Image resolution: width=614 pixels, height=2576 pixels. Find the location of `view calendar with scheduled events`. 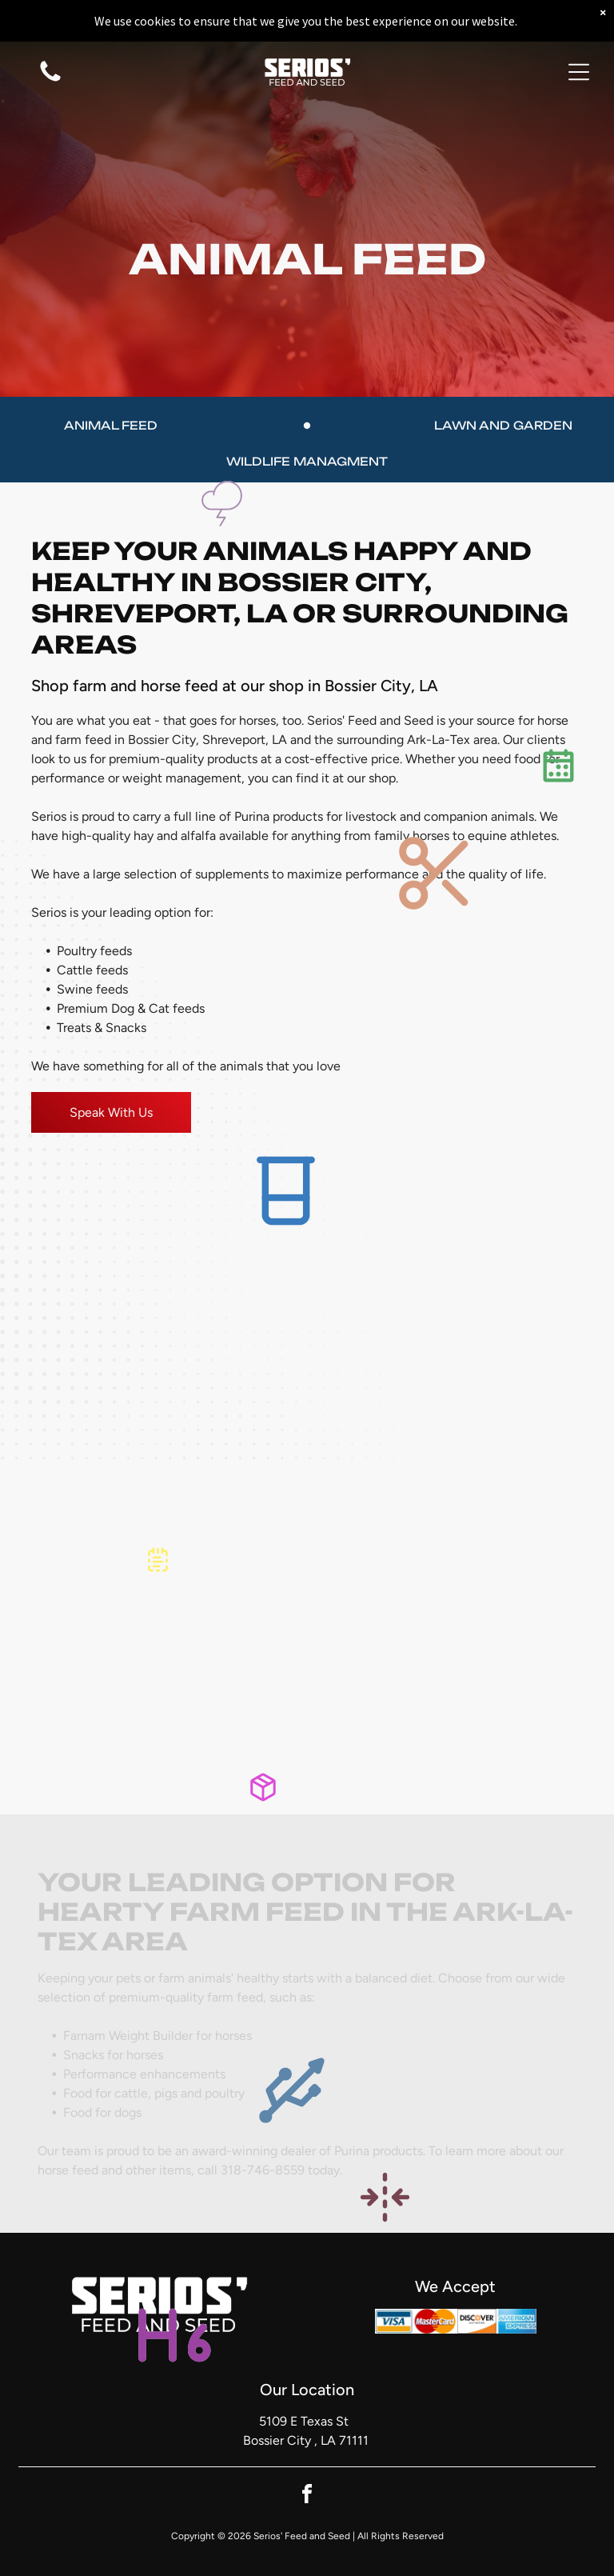

view calendar with scheduled events is located at coordinates (558, 766).